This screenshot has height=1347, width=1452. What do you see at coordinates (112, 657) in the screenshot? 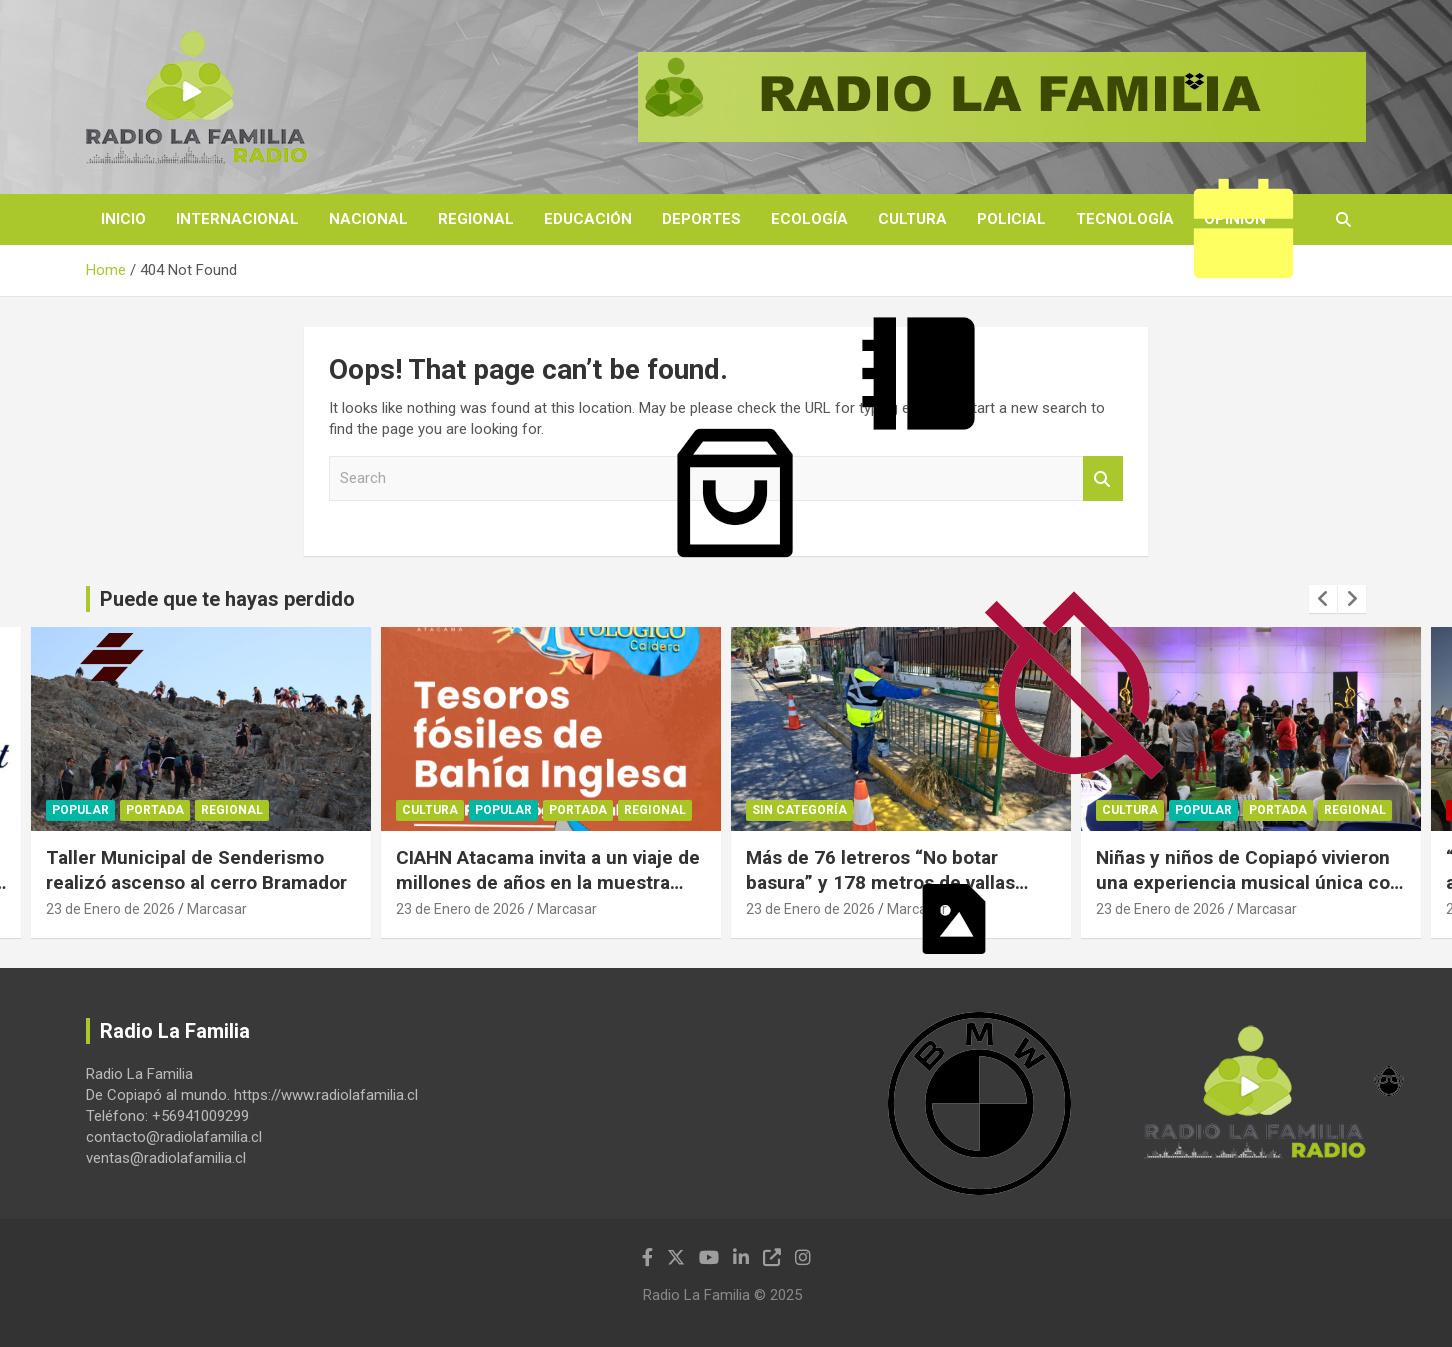
I see `stencil brand logo` at bounding box center [112, 657].